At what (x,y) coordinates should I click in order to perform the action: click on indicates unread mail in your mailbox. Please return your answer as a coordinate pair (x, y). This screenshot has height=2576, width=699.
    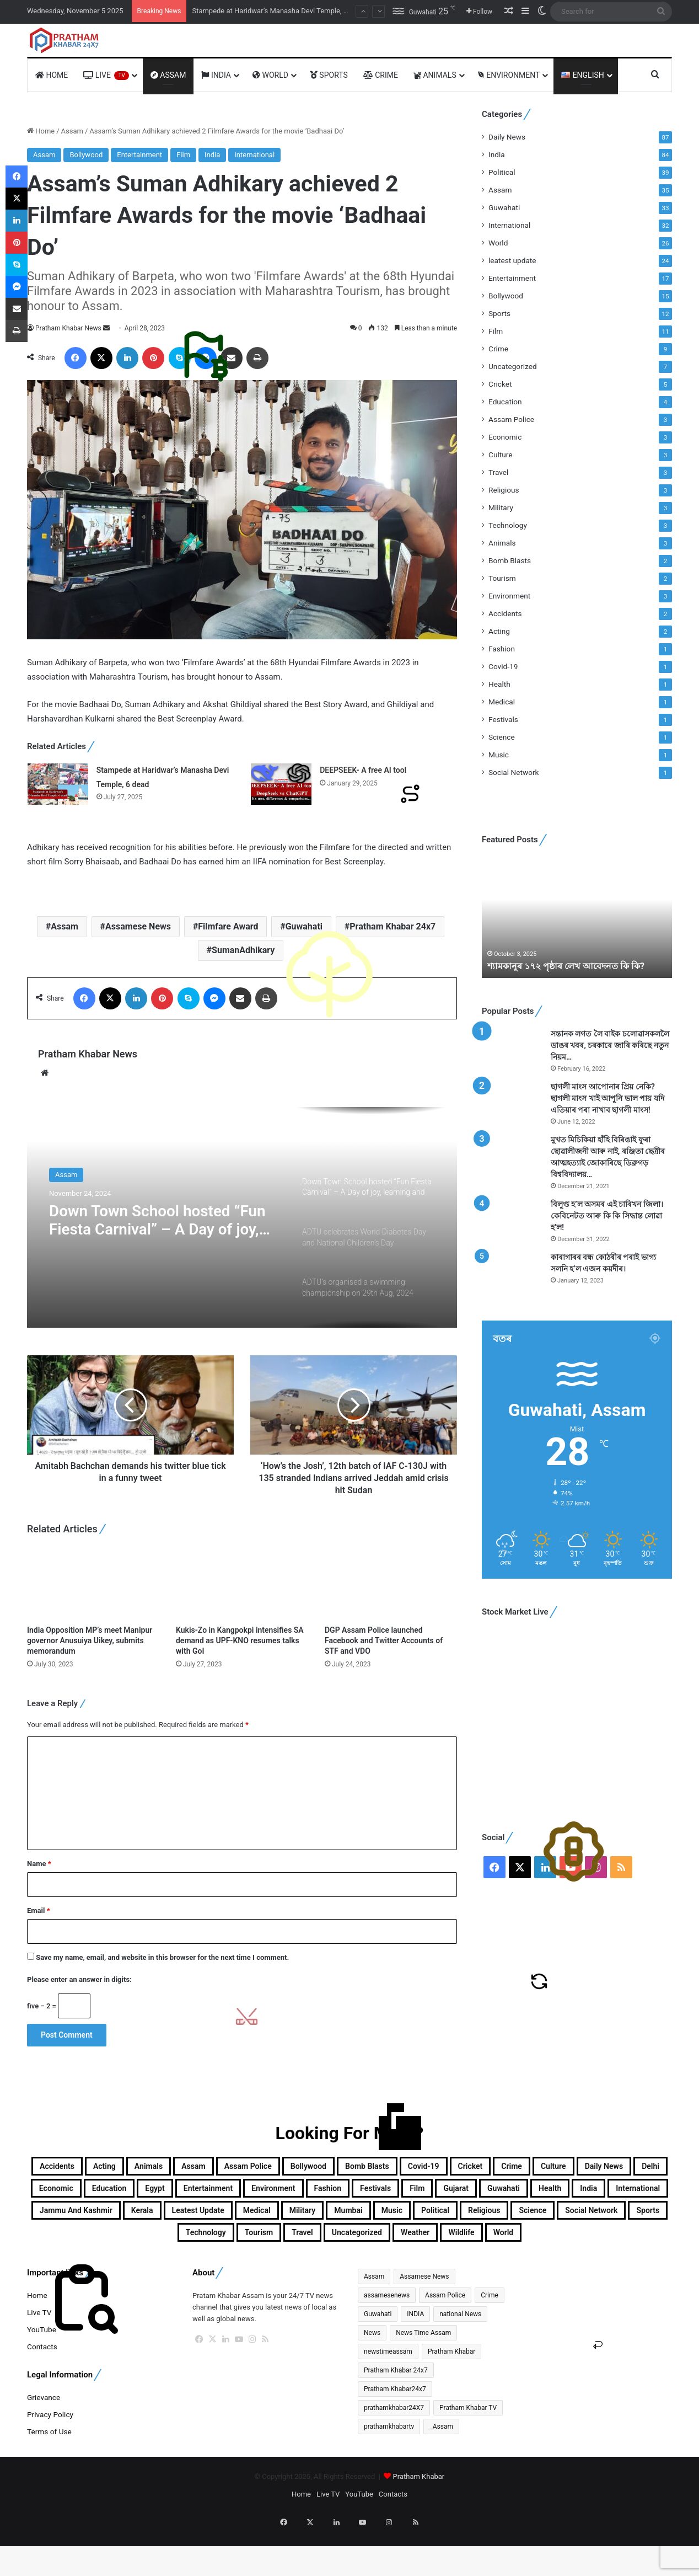
    Looking at the image, I should click on (400, 2129).